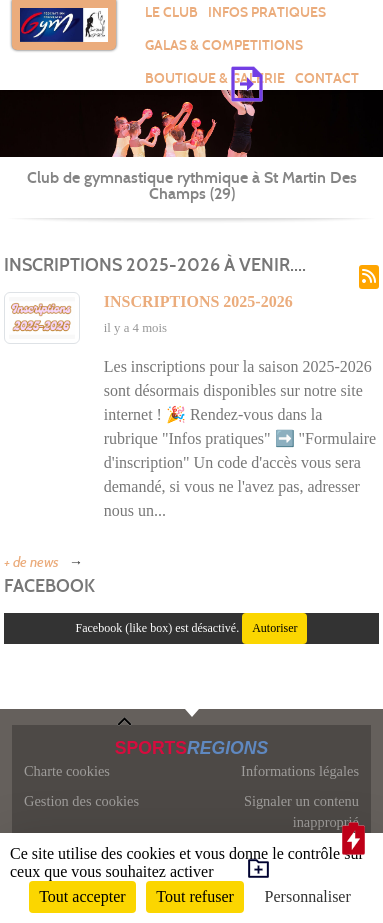 Image resolution: width=383 pixels, height=923 pixels. What do you see at coordinates (247, 84) in the screenshot?
I see `transfer or export a file` at bounding box center [247, 84].